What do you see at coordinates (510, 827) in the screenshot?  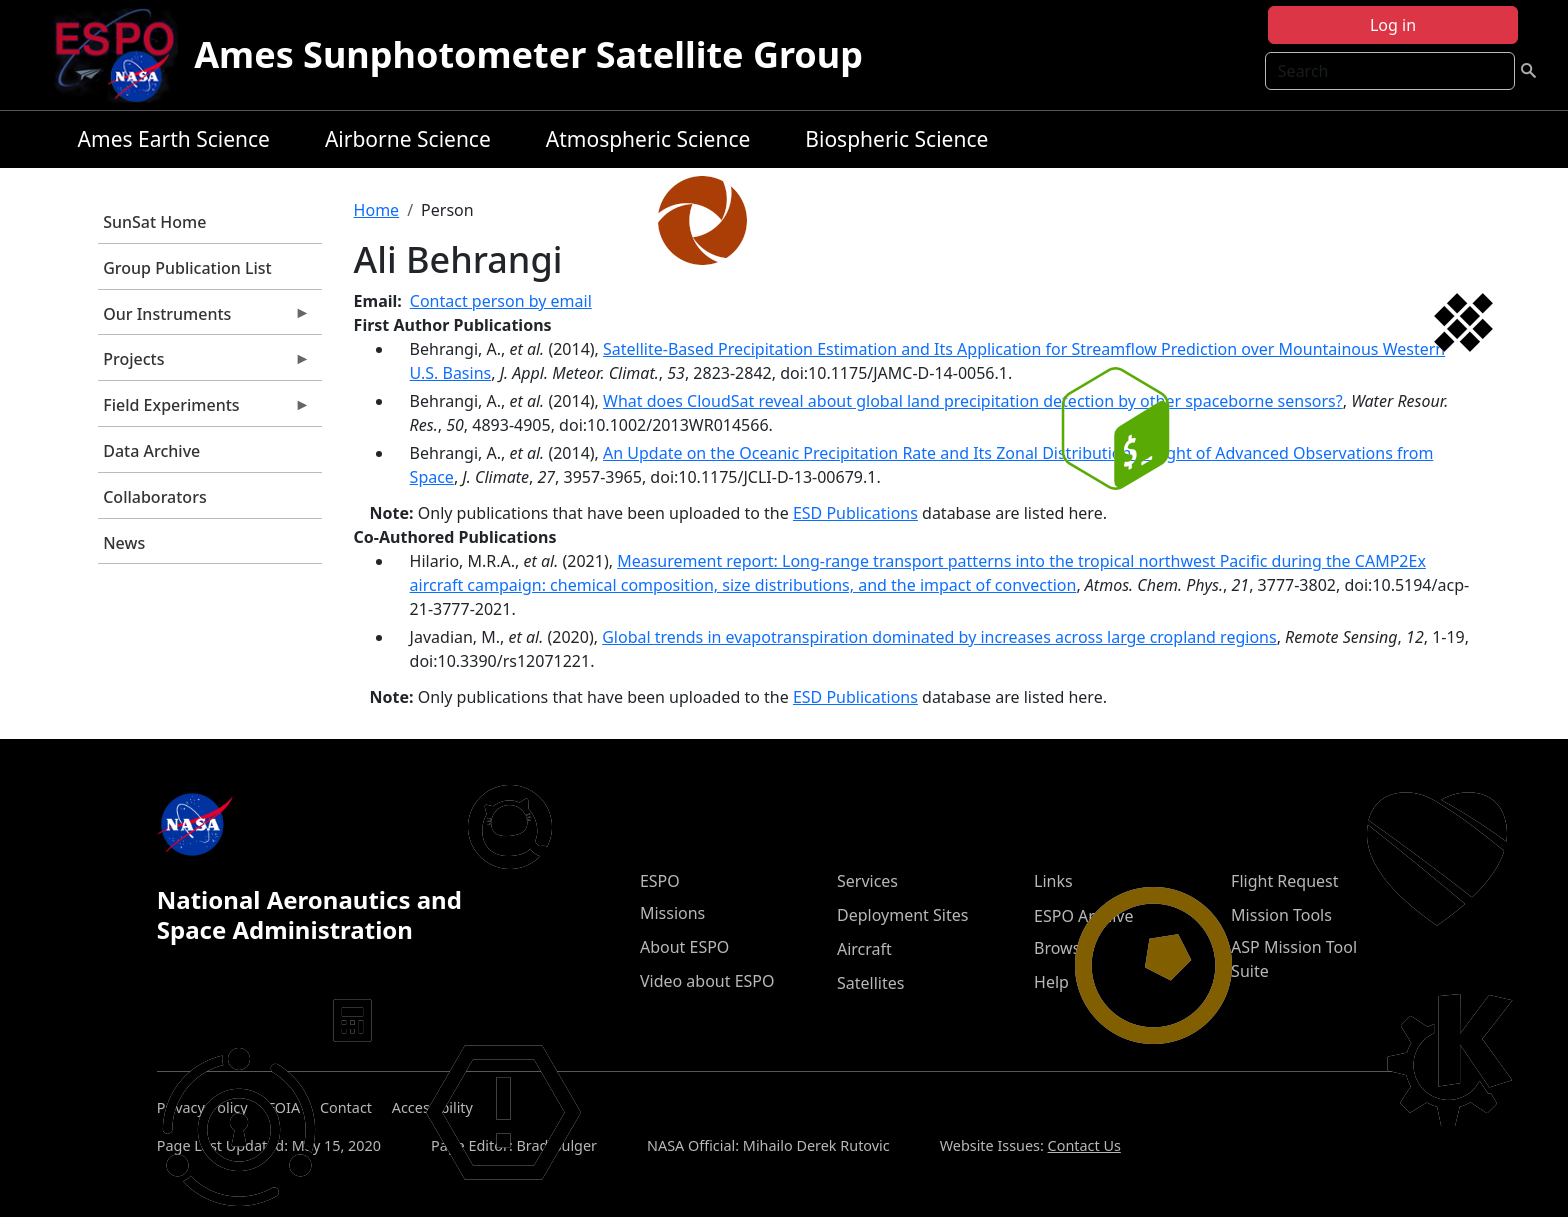 I see `visit qiita developer community` at bounding box center [510, 827].